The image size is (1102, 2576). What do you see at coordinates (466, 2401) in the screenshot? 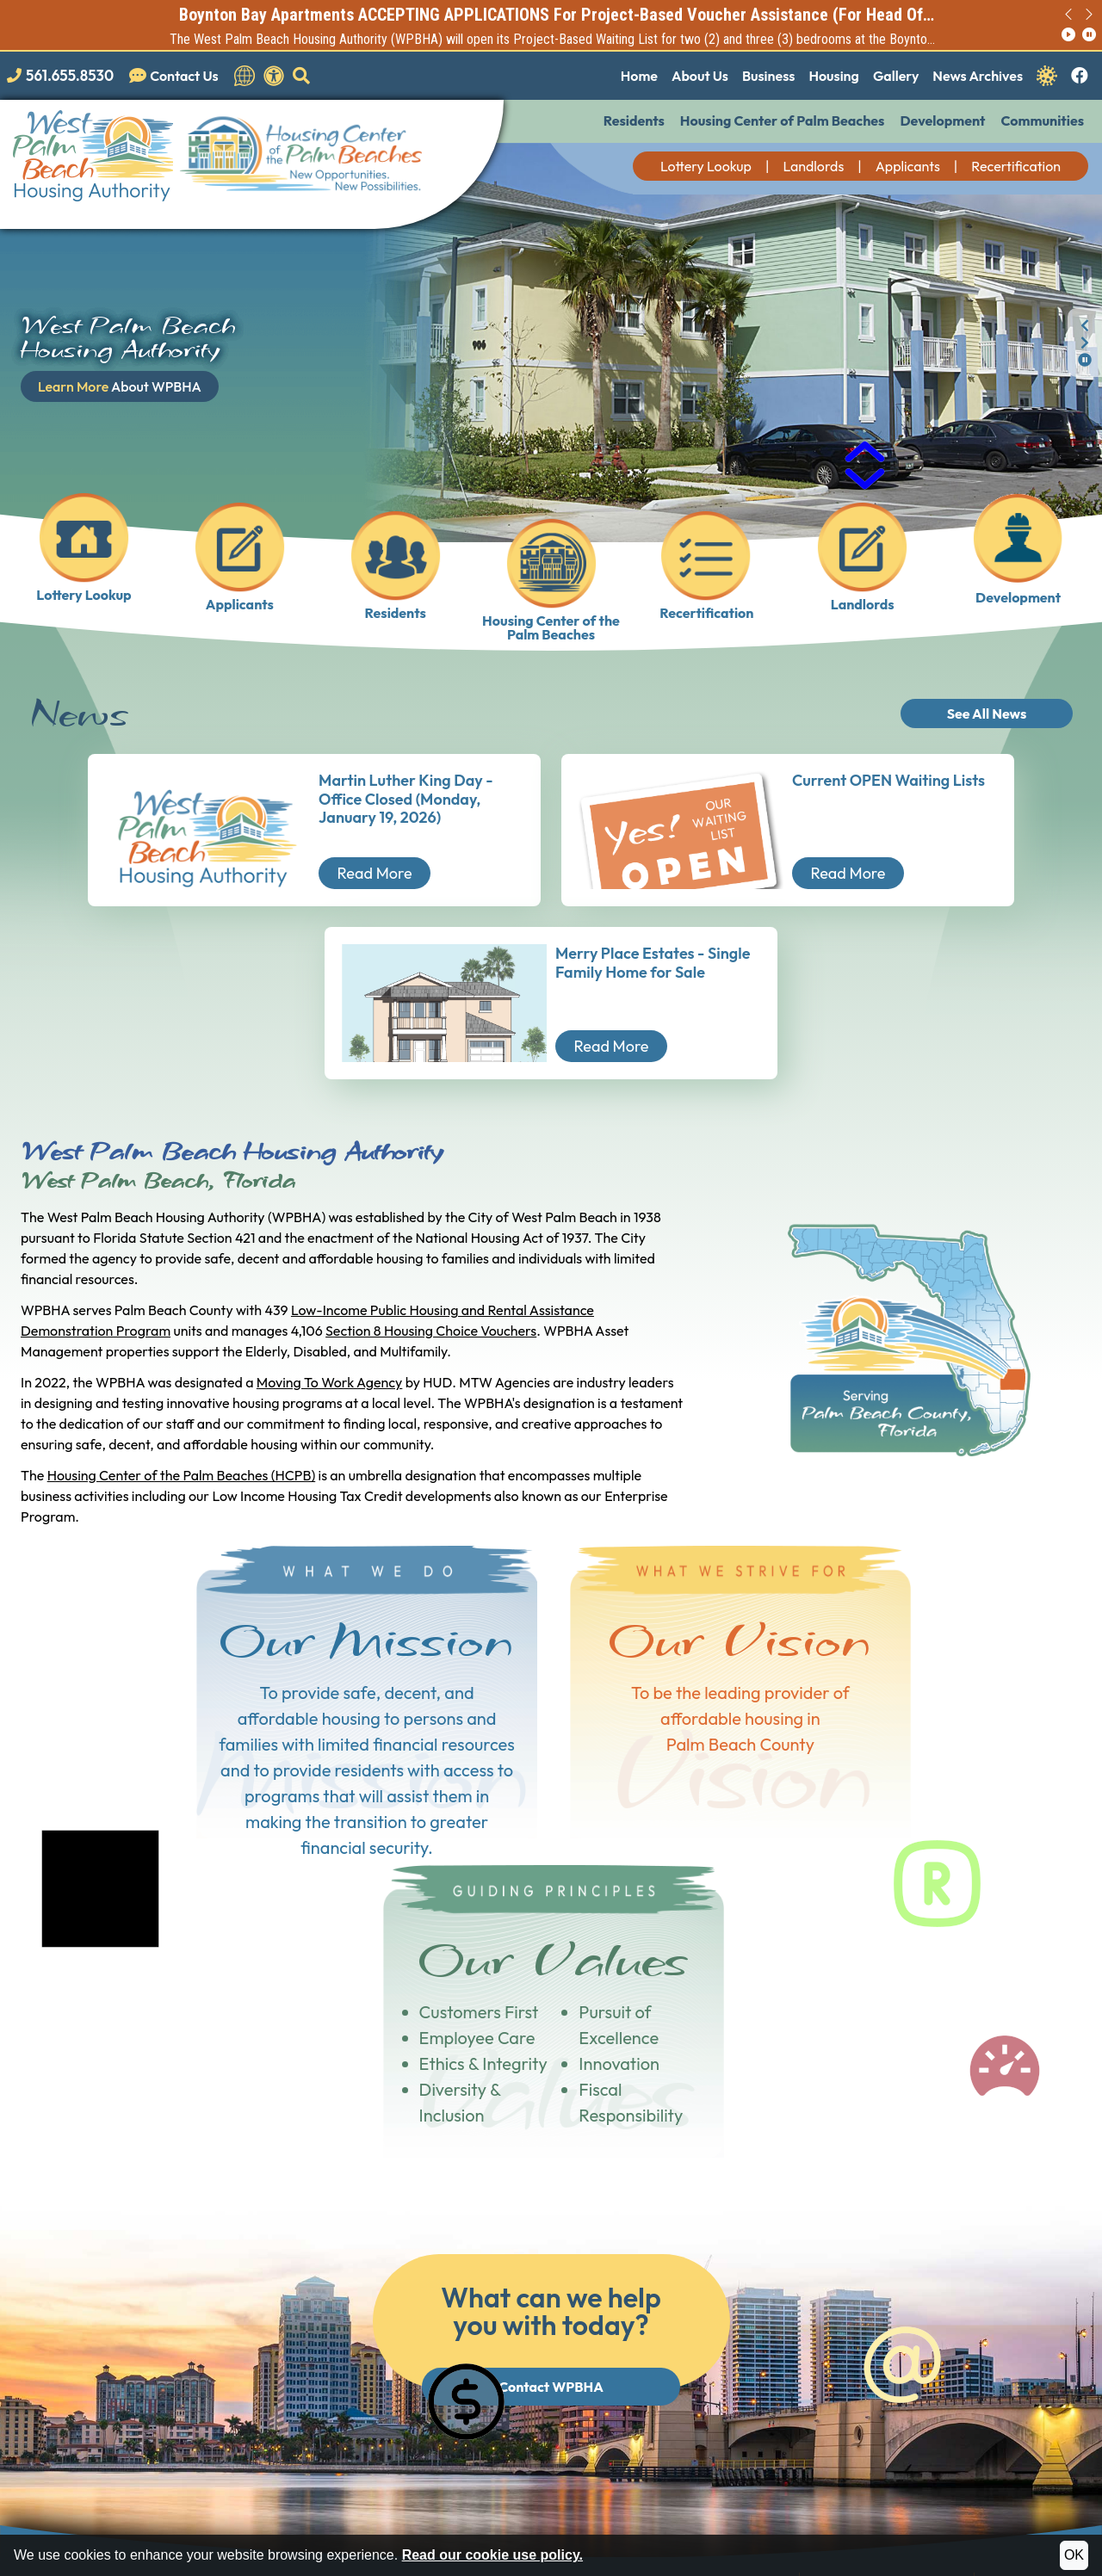
I see `view account balance or financial summary` at bounding box center [466, 2401].